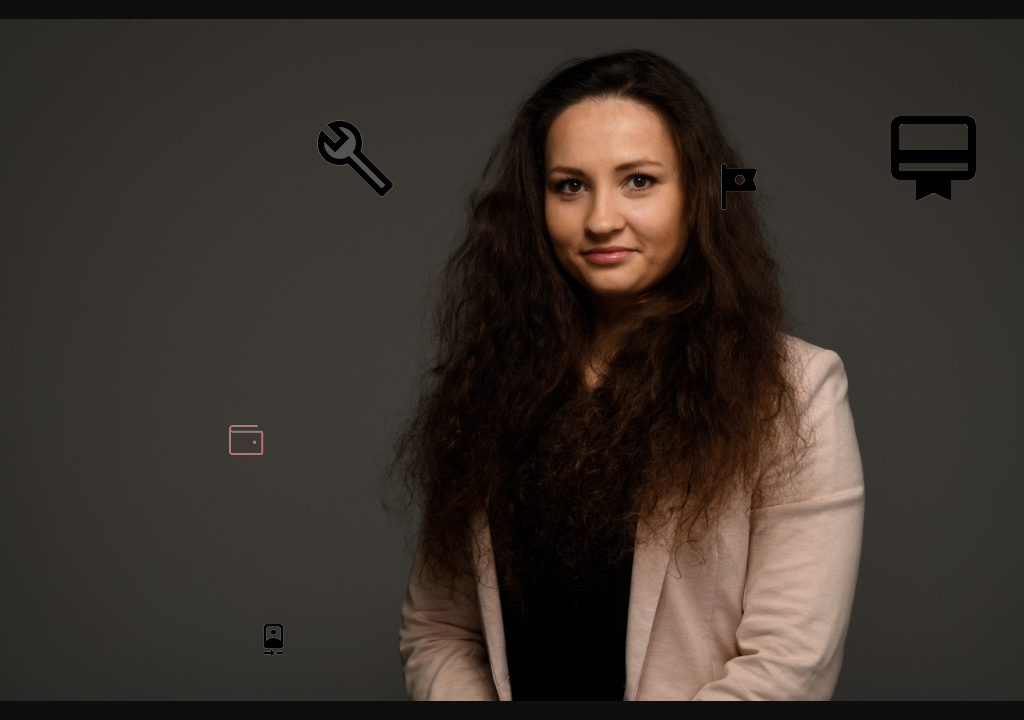 This screenshot has height=720, width=1024. Describe the element at coordinates (737, 186) in the screenshot. I see `start a guided tour or walkthrough` at that location.